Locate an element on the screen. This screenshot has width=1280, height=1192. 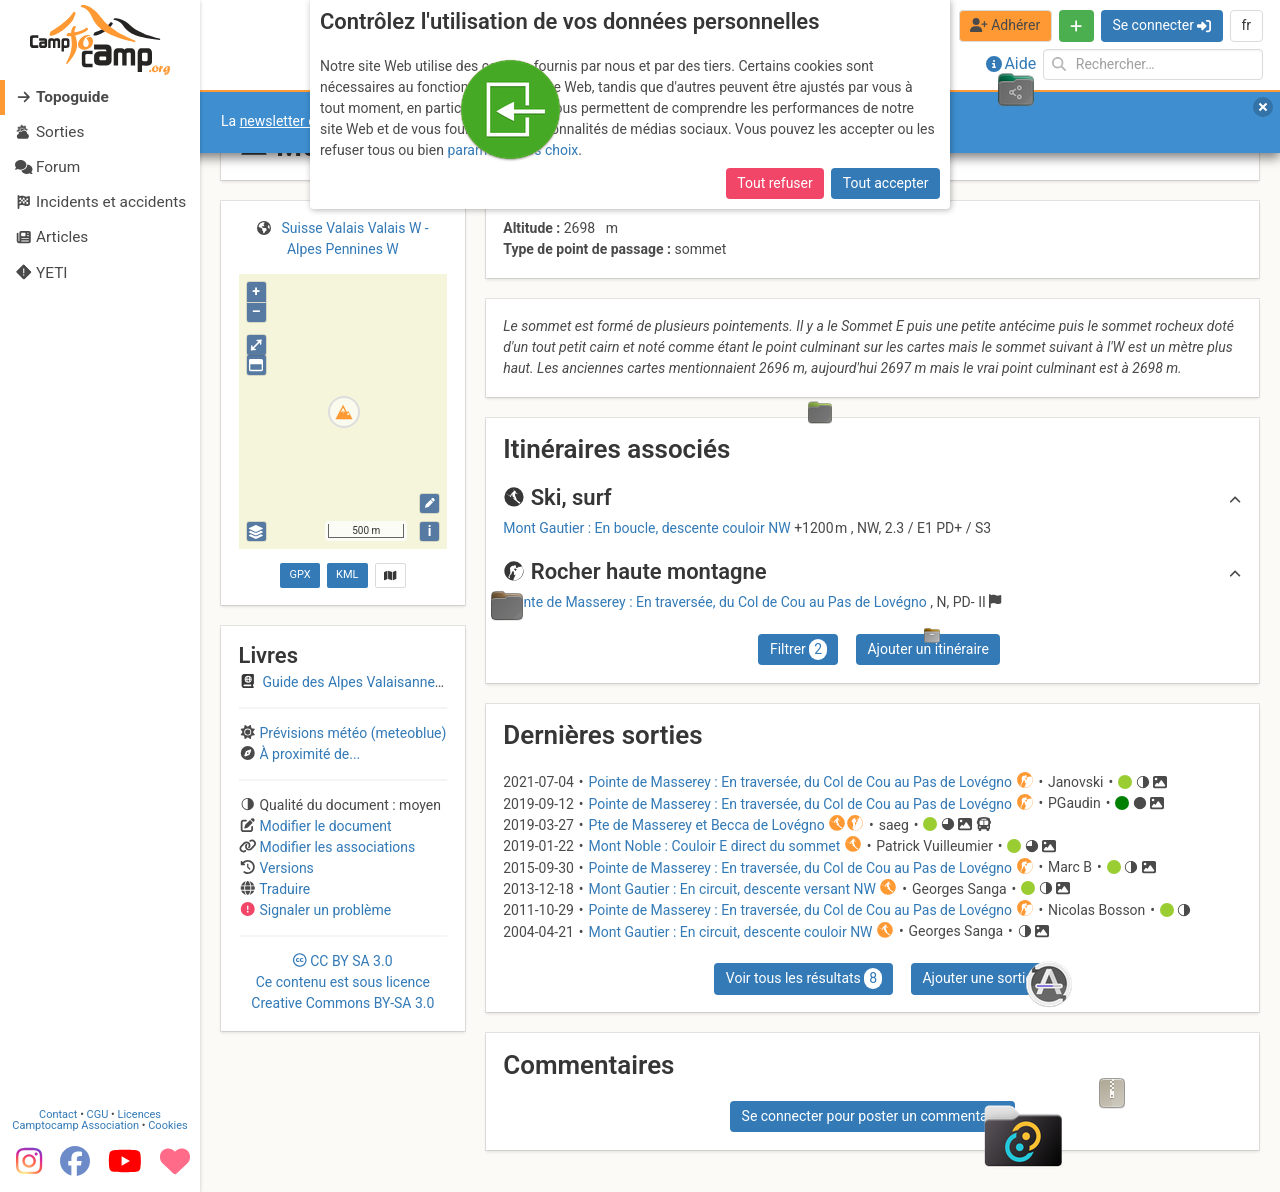
open folder to view contents is located at coordinates (507, 605).